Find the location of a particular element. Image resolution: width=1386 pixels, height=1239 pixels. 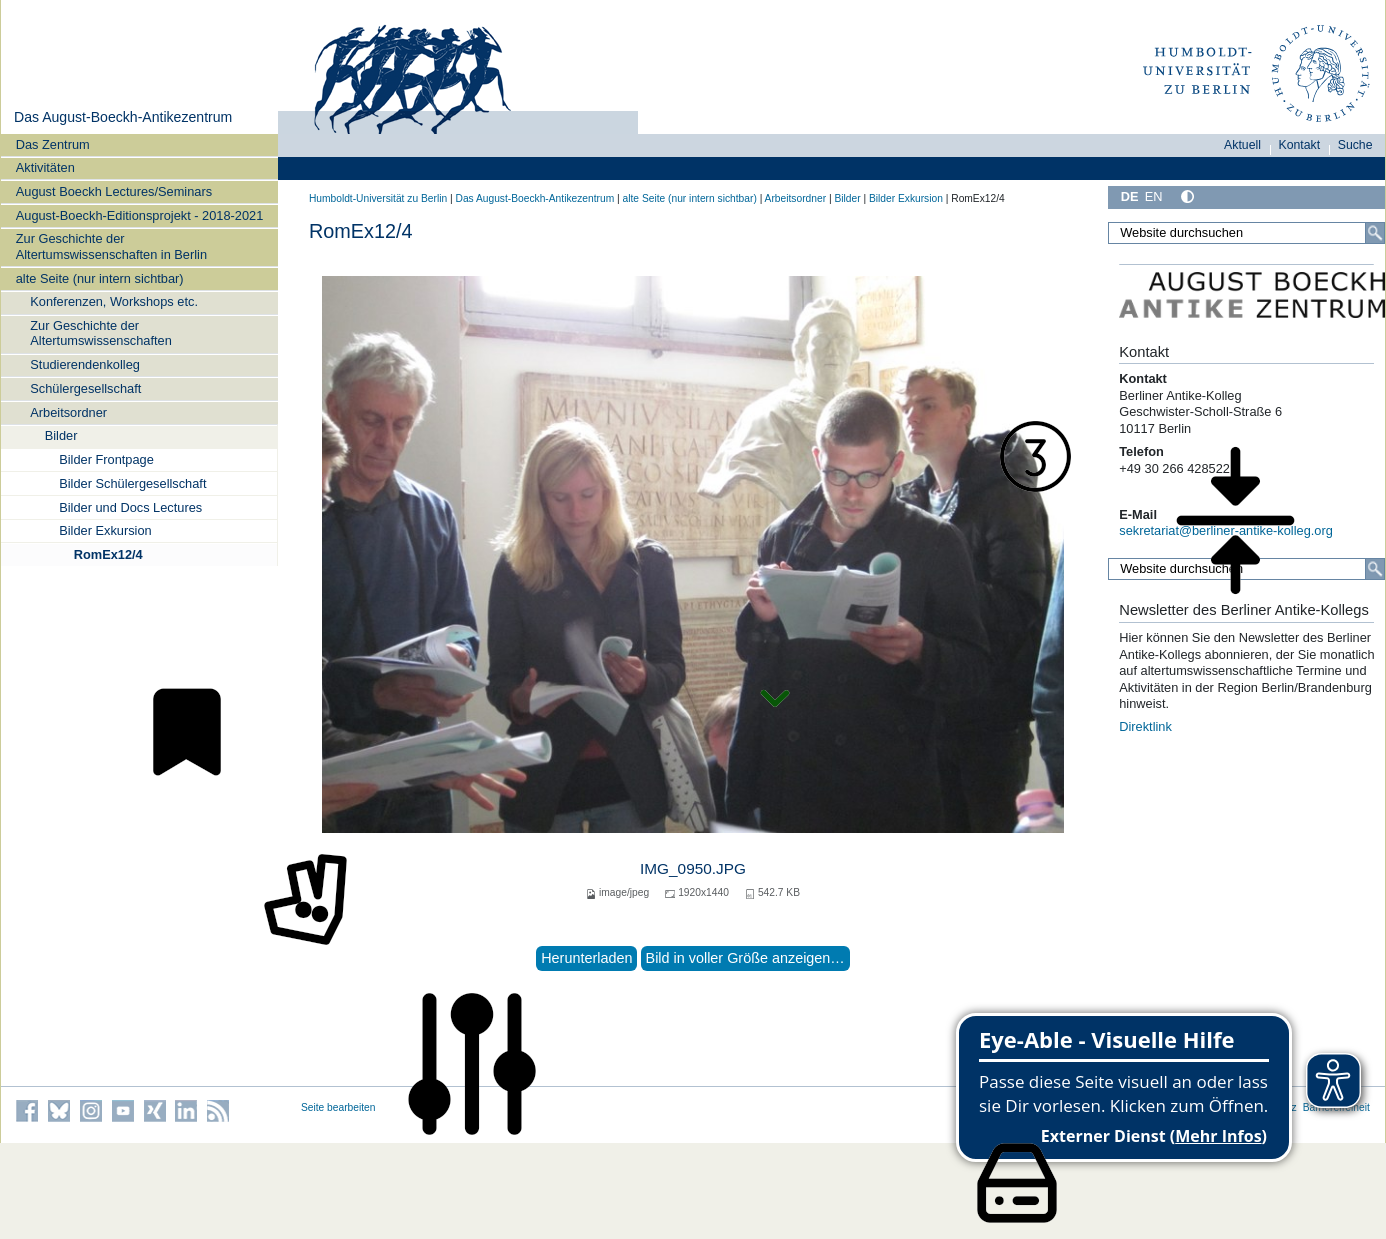

open settings or preferences is located at coordinates (472, 1064).